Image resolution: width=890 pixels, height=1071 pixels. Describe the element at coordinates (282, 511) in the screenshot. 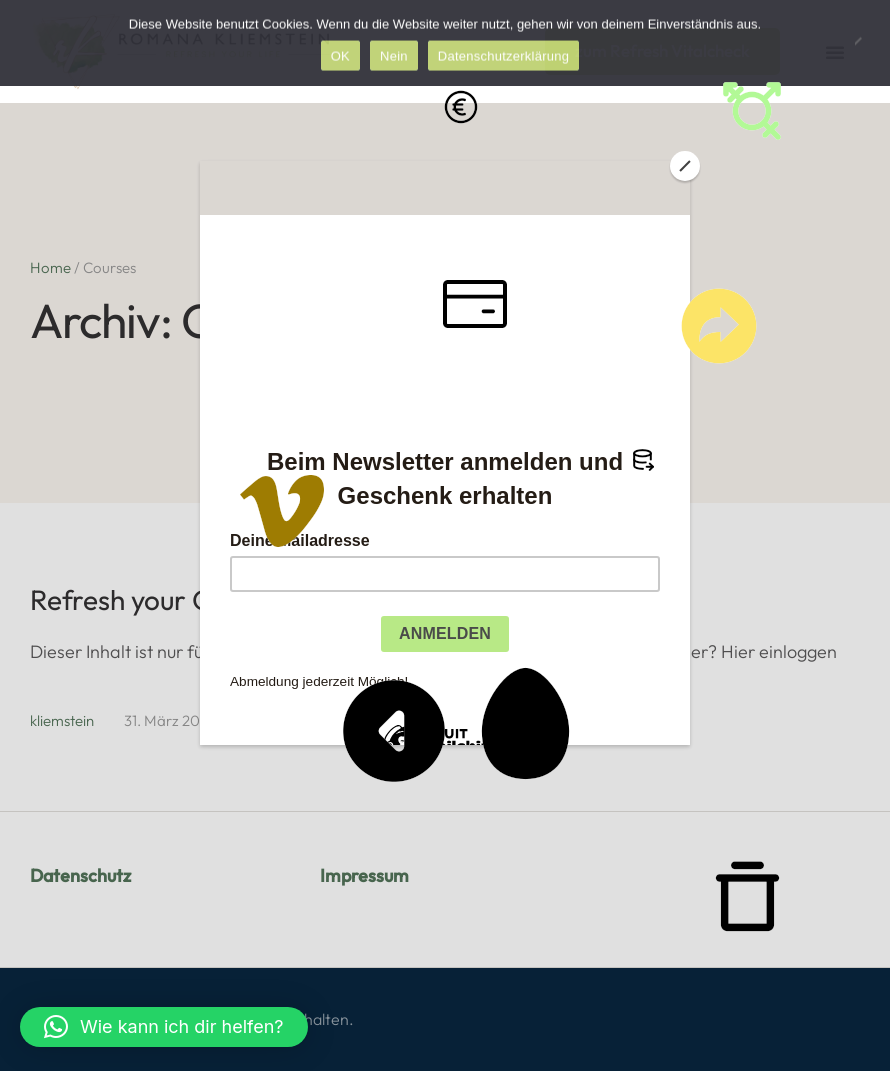

I see `open Vimeo app` at that location.